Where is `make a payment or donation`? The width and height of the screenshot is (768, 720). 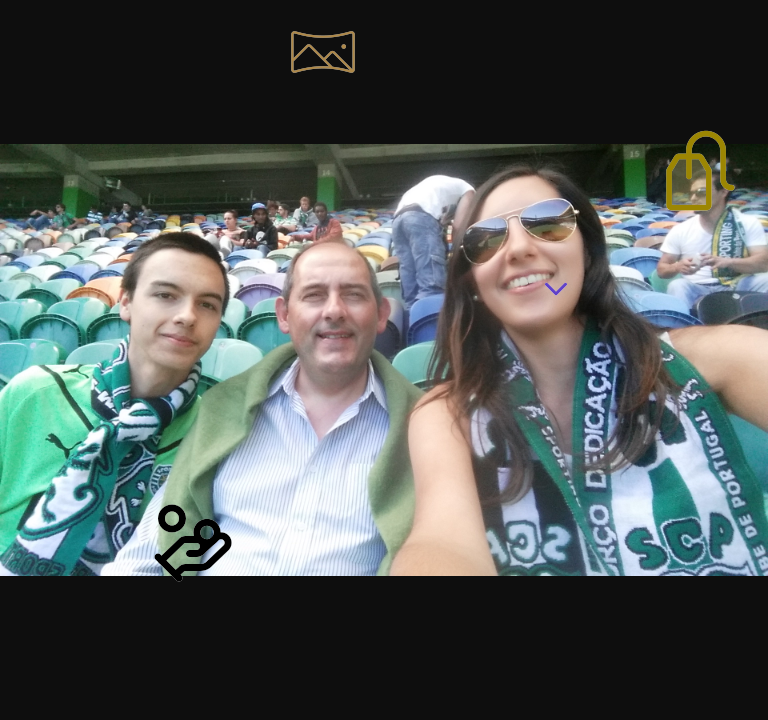 make a payment or donation is located at coordinates (193, 543).